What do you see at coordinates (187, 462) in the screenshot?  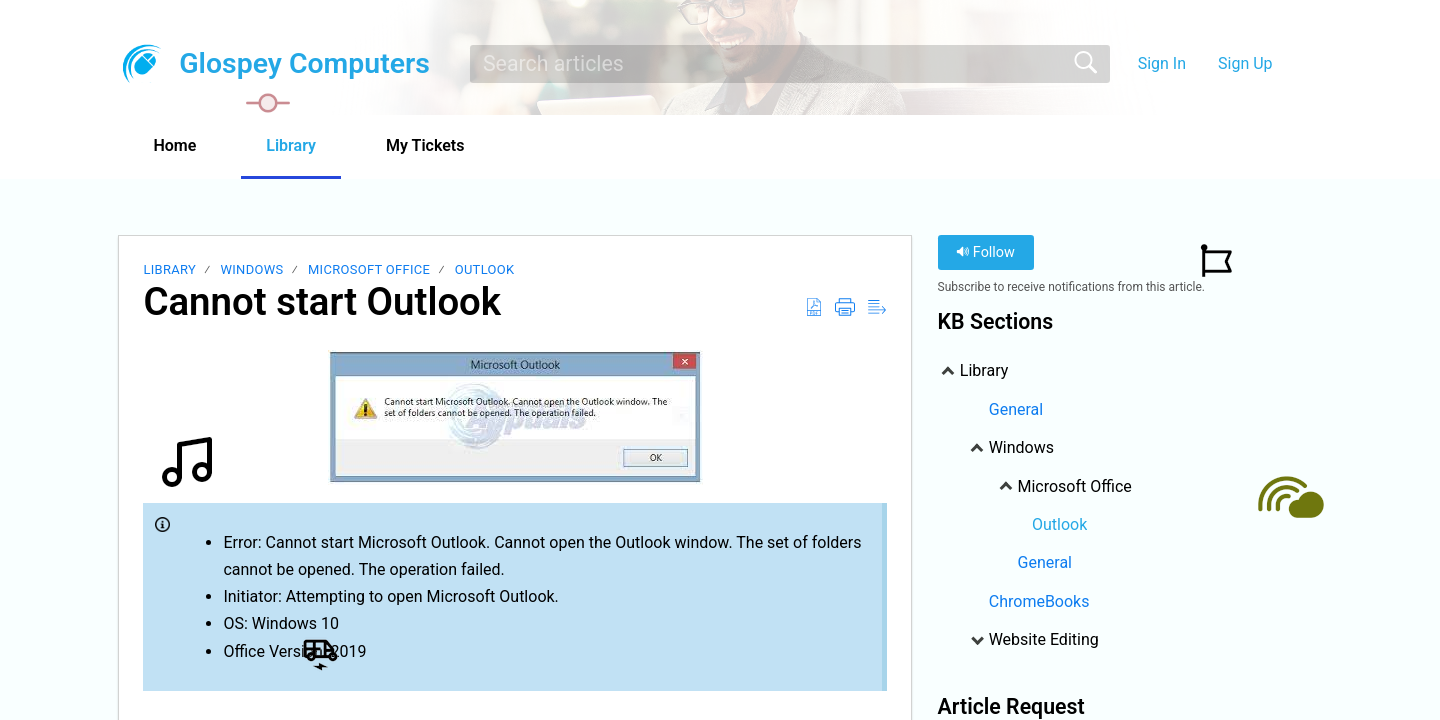 I see `access music library or player` at bounding box center [187, 462].